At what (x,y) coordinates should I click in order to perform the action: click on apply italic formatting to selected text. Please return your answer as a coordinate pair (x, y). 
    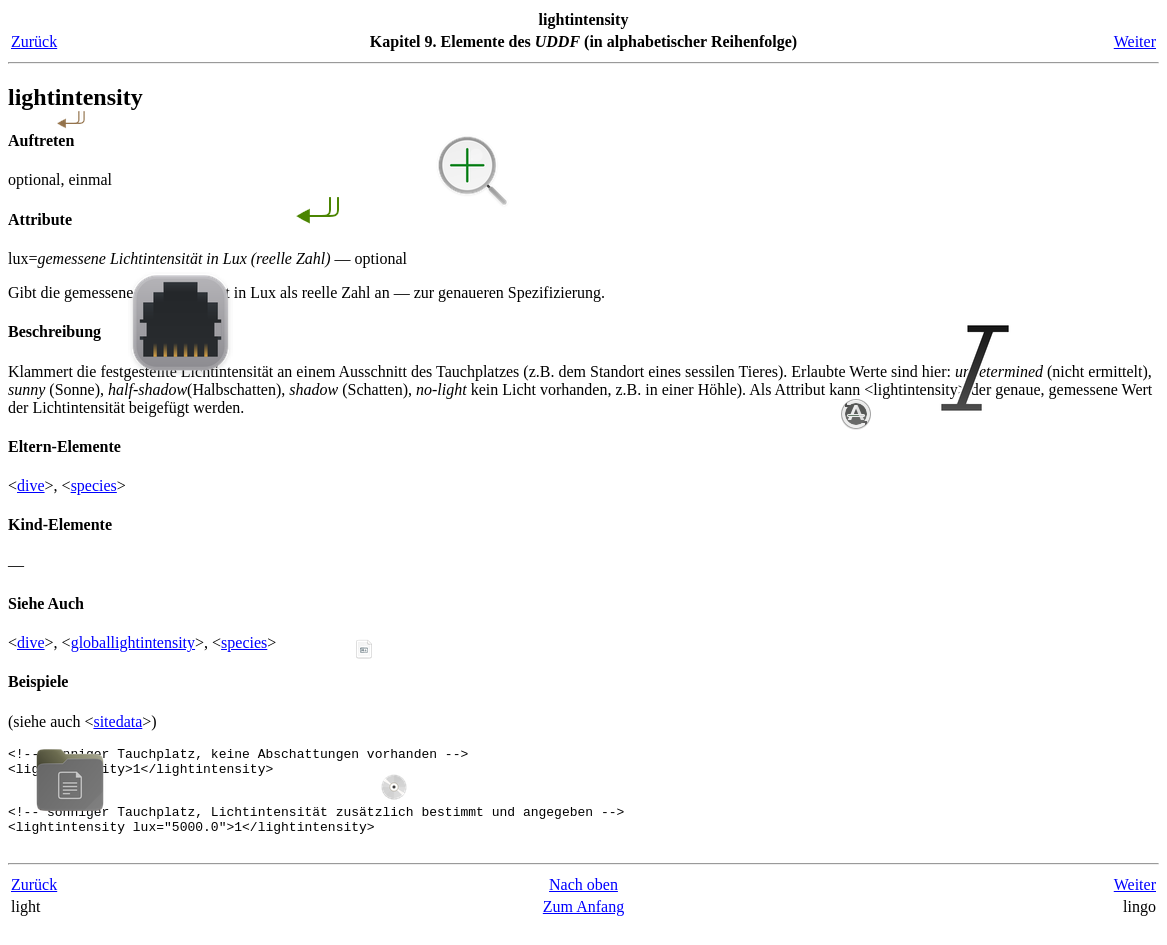
    Looking at the image, I should click on (975, 368).